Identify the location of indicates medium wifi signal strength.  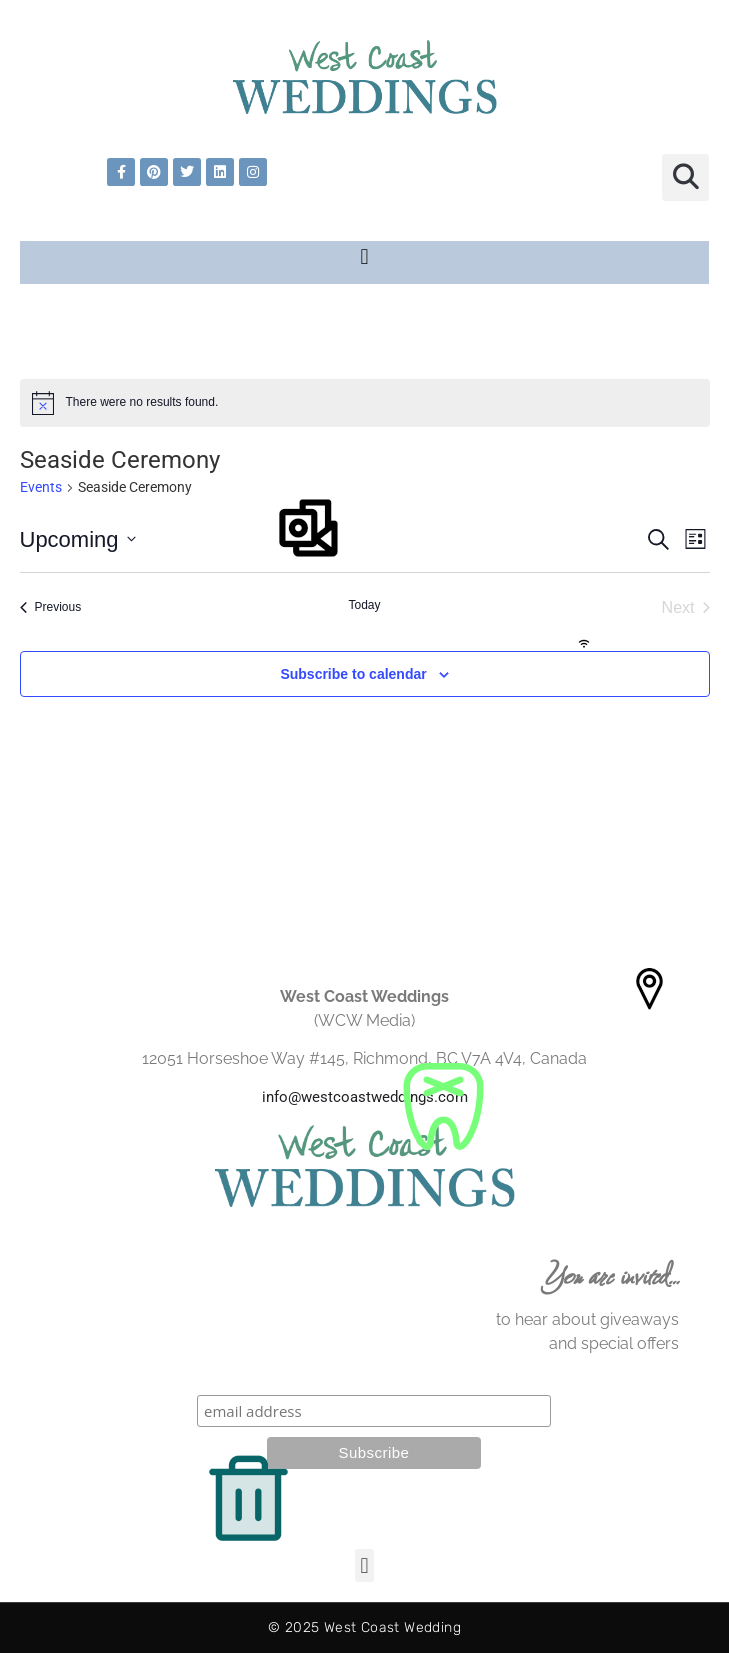
(584, 642).